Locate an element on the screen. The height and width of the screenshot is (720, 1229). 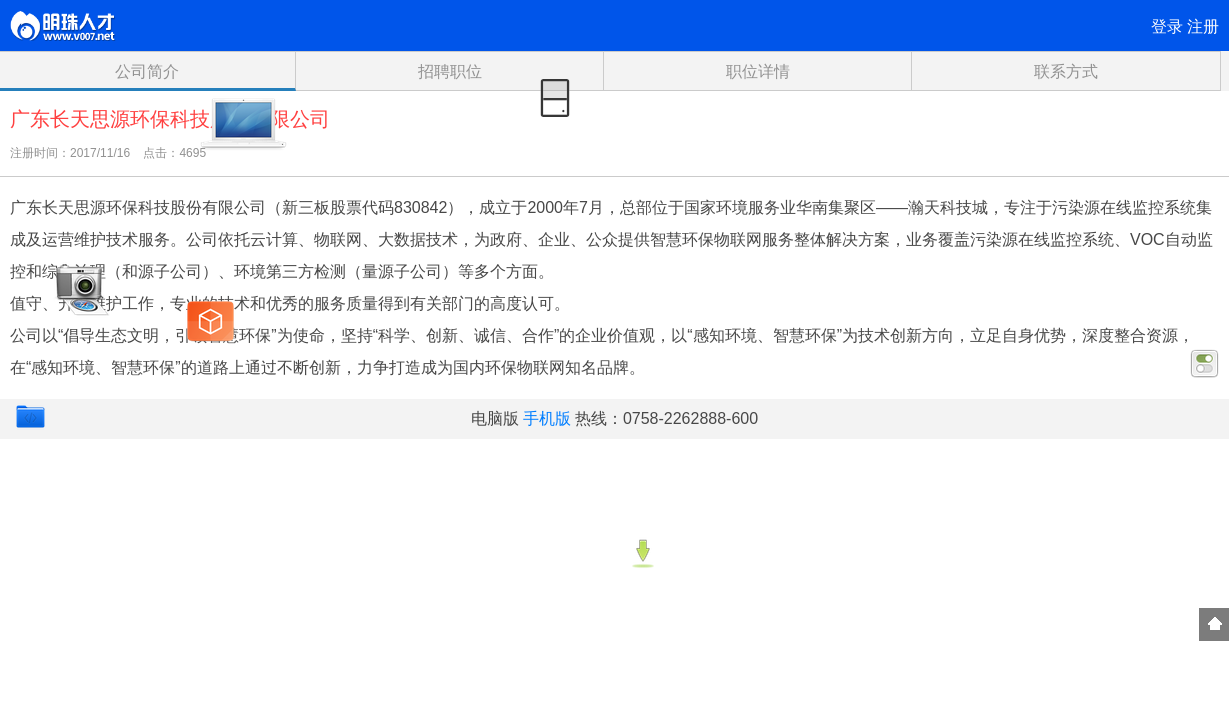
indicates this mac device in system preferences is located at coordinates (243, 119).